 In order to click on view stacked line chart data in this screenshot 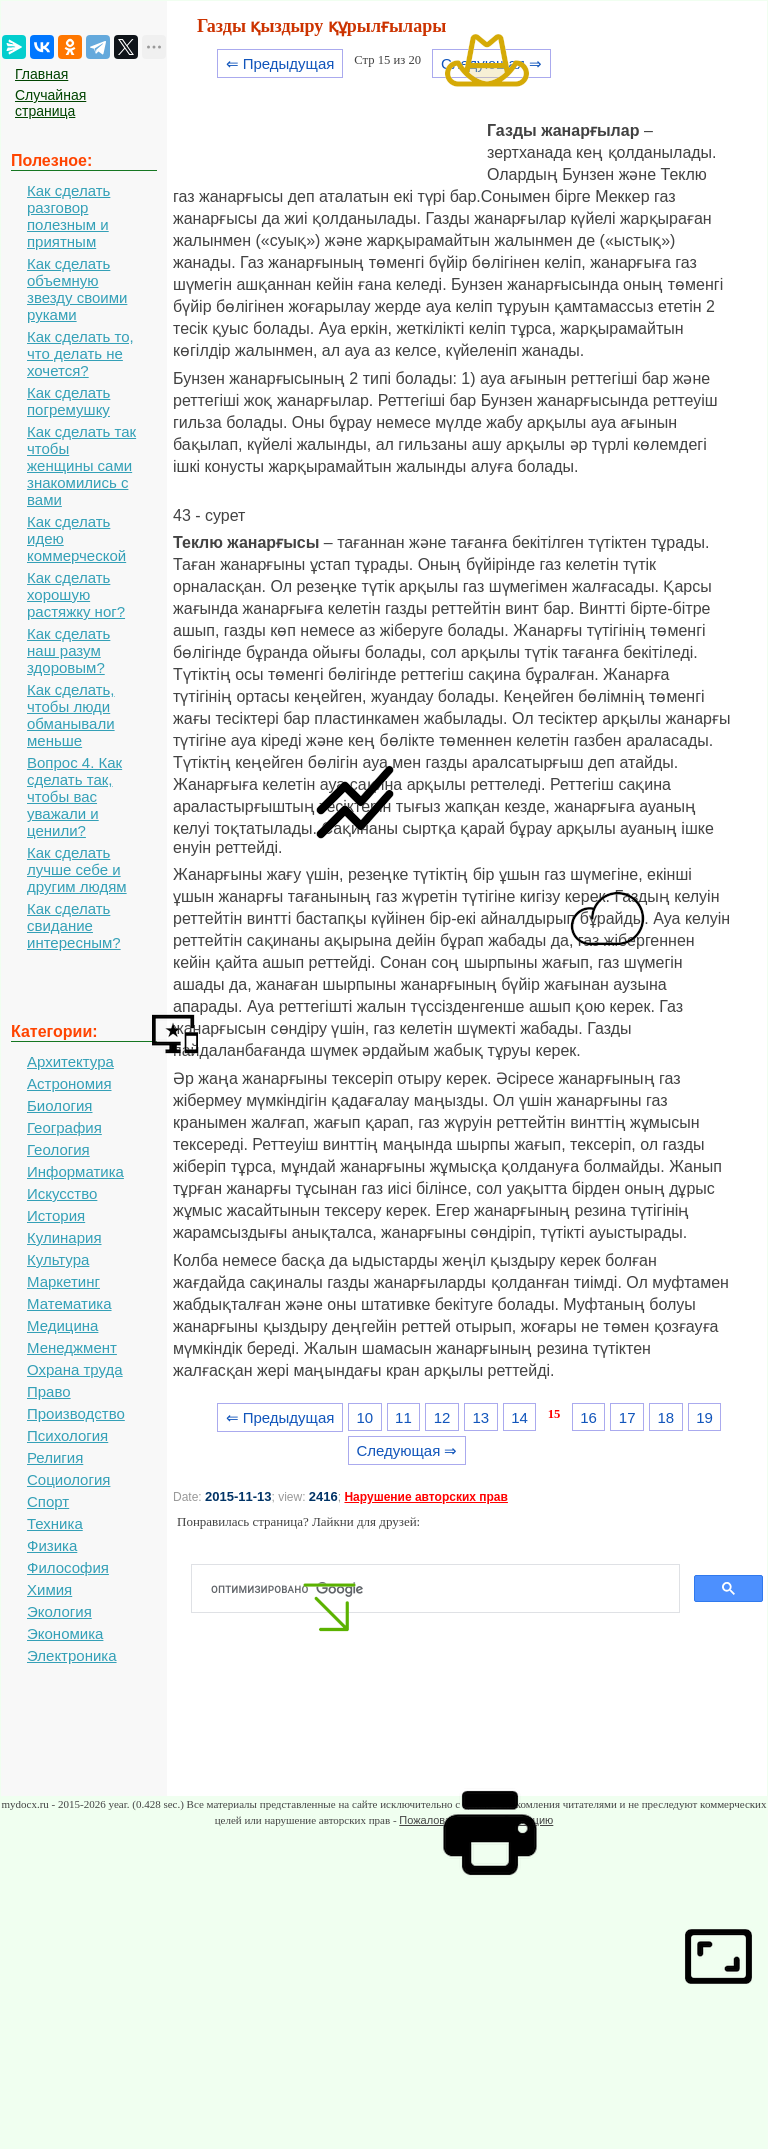, I will do `click(355, 802)`.